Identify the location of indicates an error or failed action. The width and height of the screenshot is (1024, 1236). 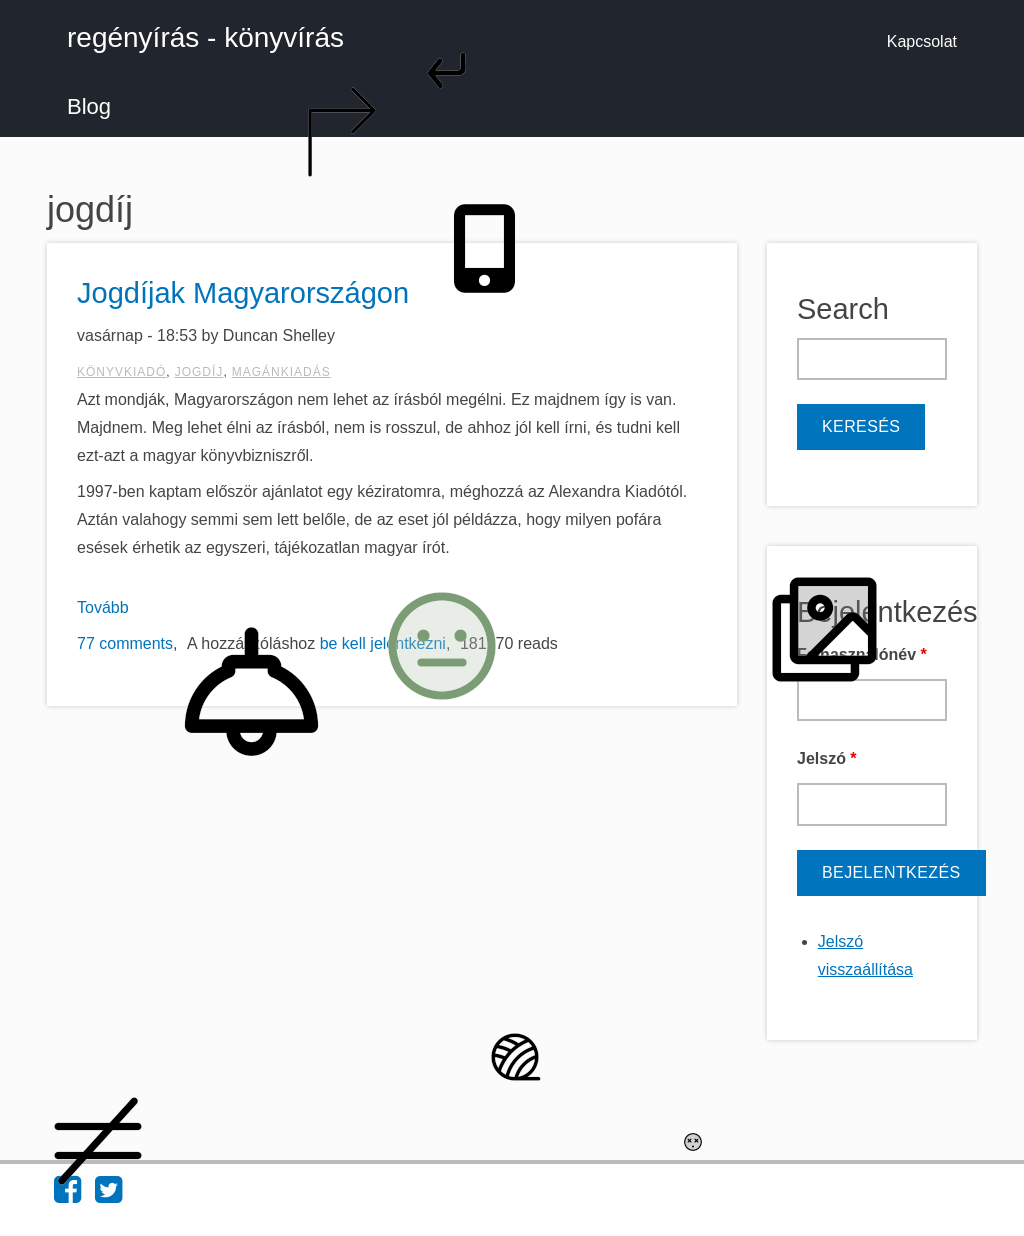
(693, 1142).